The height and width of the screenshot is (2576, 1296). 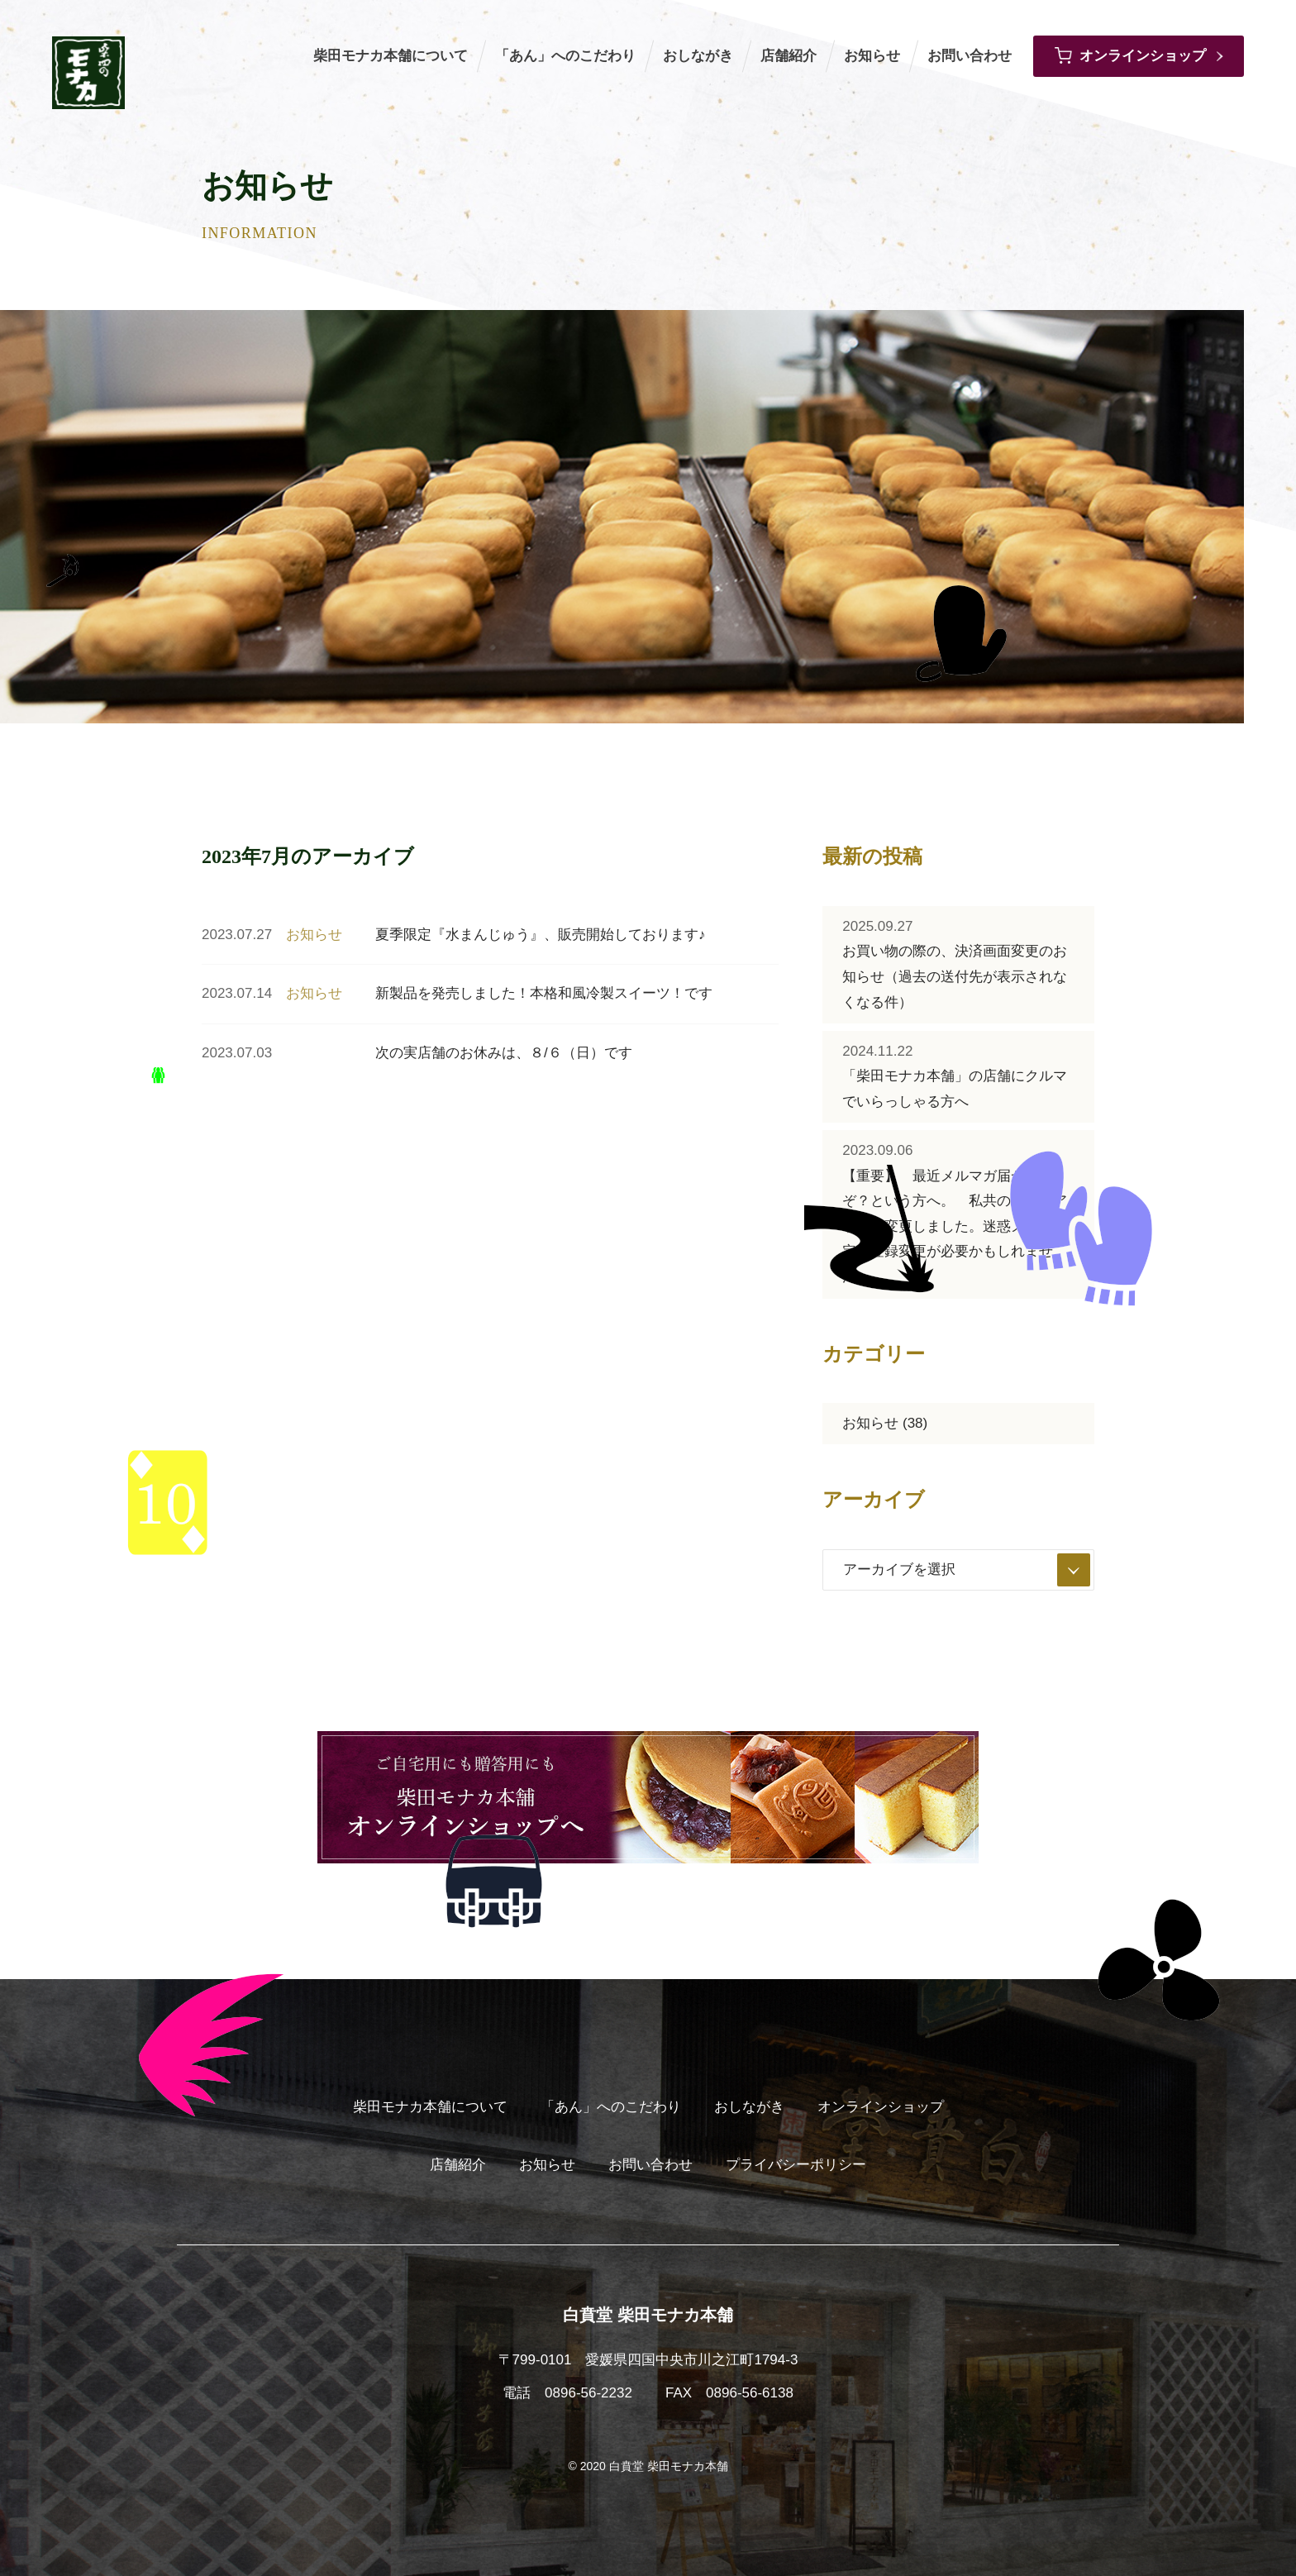 I want to click on access cooking or recipe features, so click(x=963, y=632).